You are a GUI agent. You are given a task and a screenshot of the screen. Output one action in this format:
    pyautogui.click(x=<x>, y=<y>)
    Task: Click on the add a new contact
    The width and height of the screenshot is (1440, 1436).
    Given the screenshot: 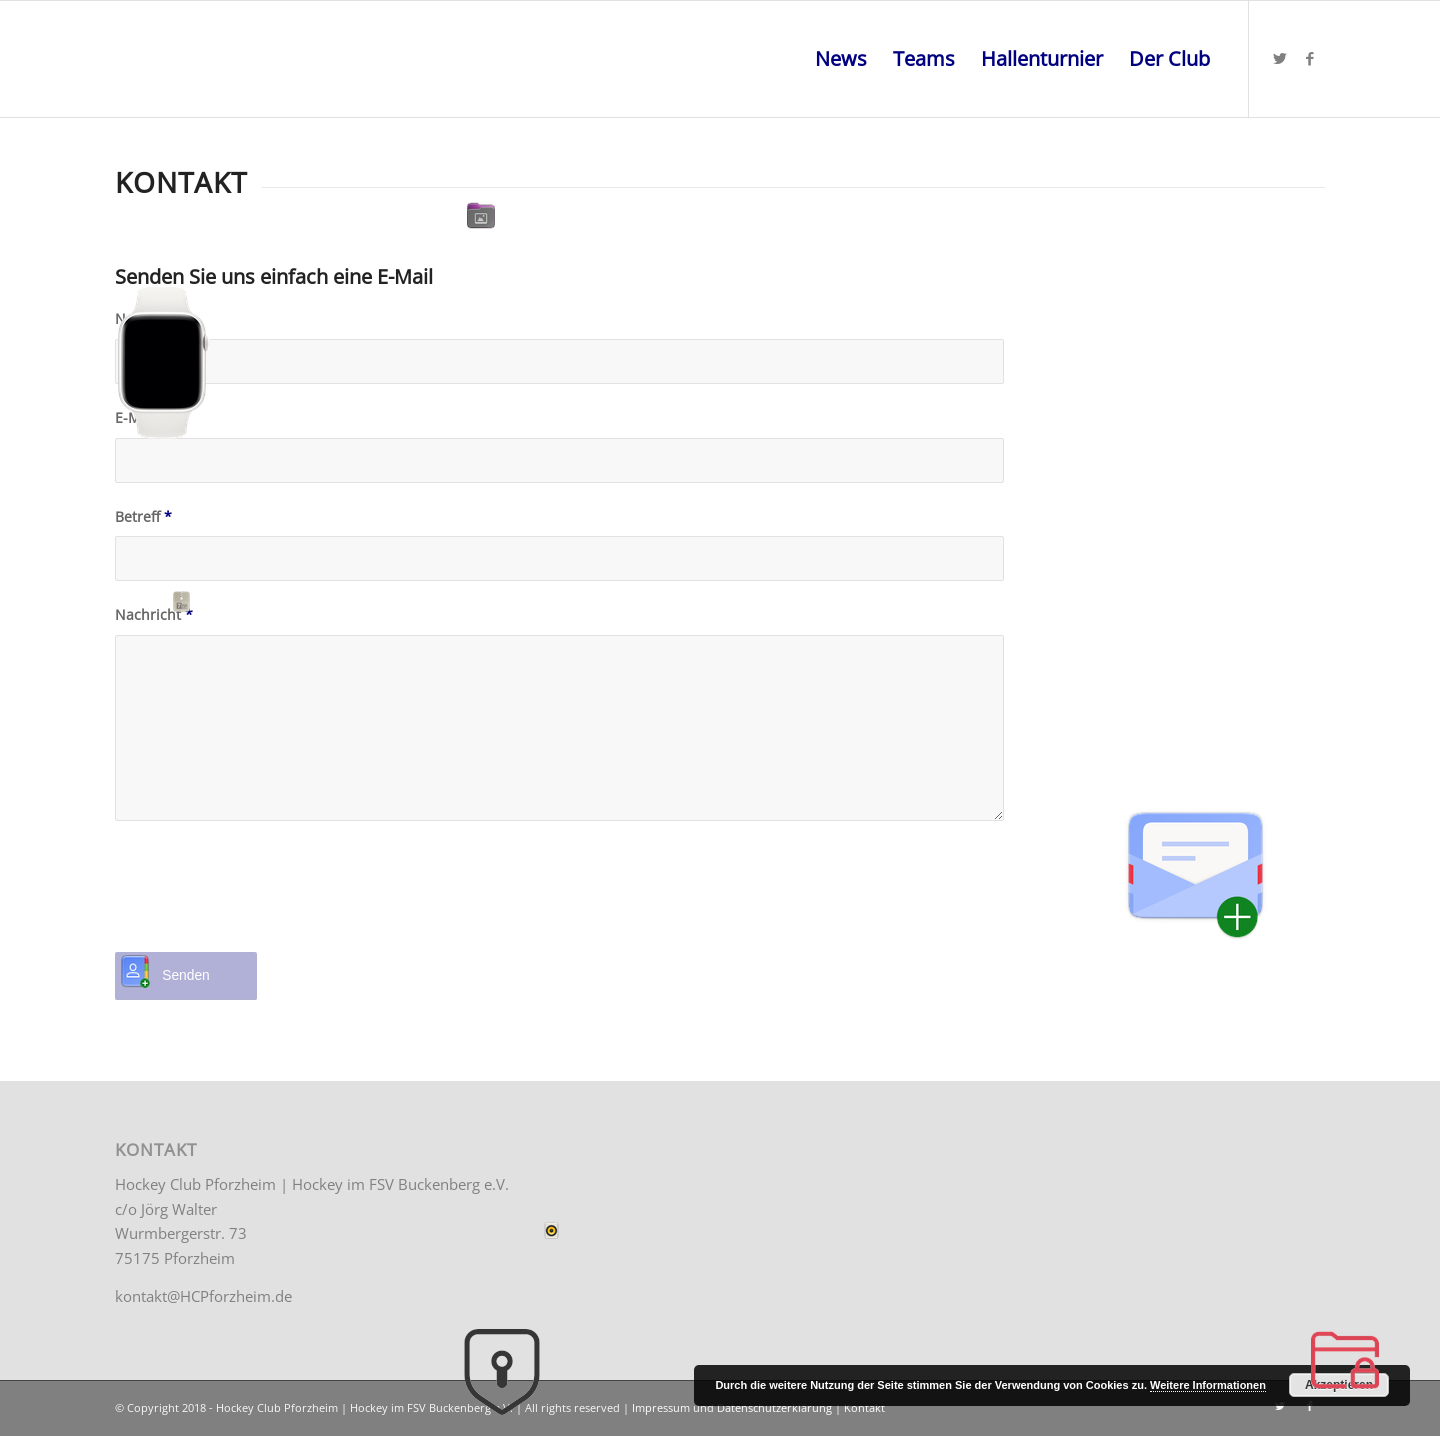 What is the action you would take?
    pyautogui.click(x=135, y=971)
    